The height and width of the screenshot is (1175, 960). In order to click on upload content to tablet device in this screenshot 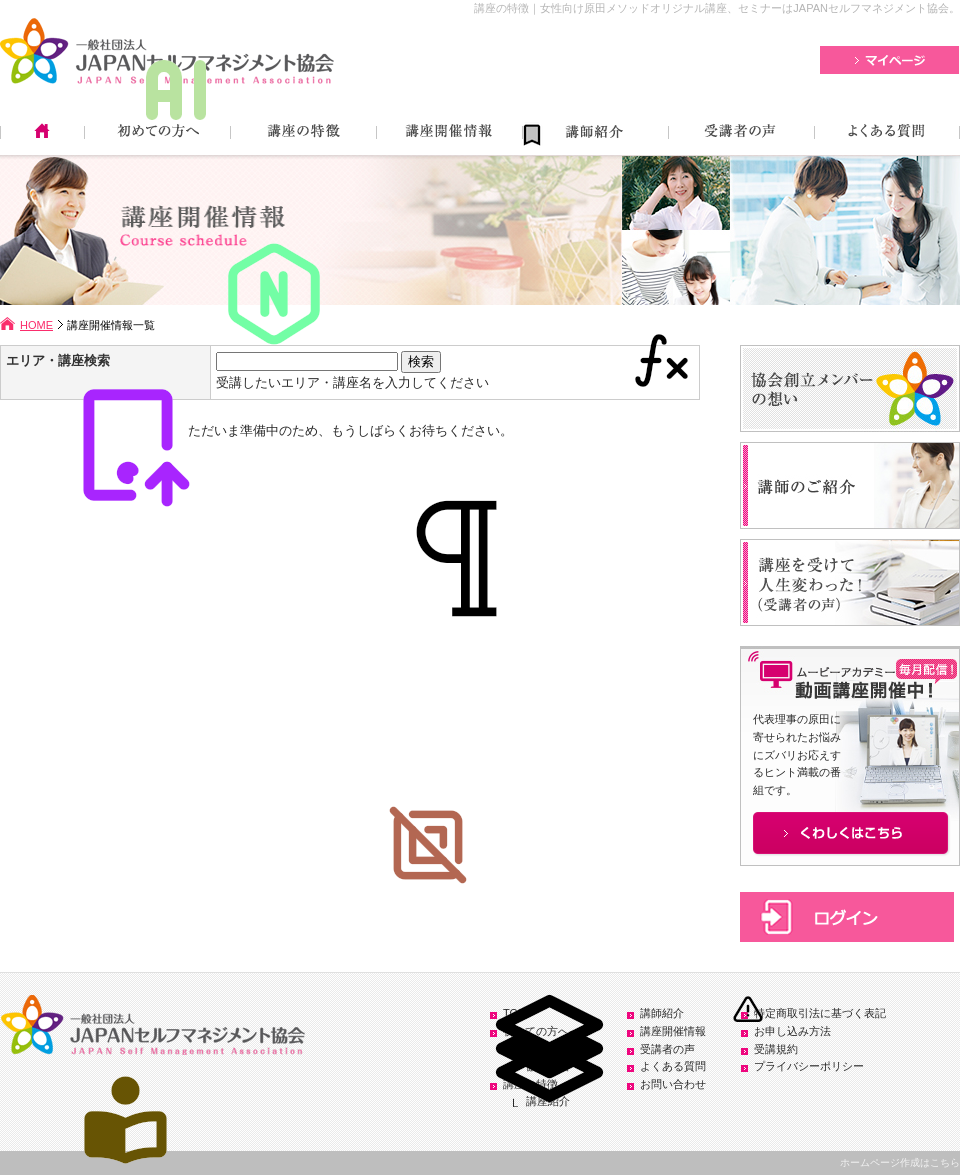, I will do `click(128, 445)`.